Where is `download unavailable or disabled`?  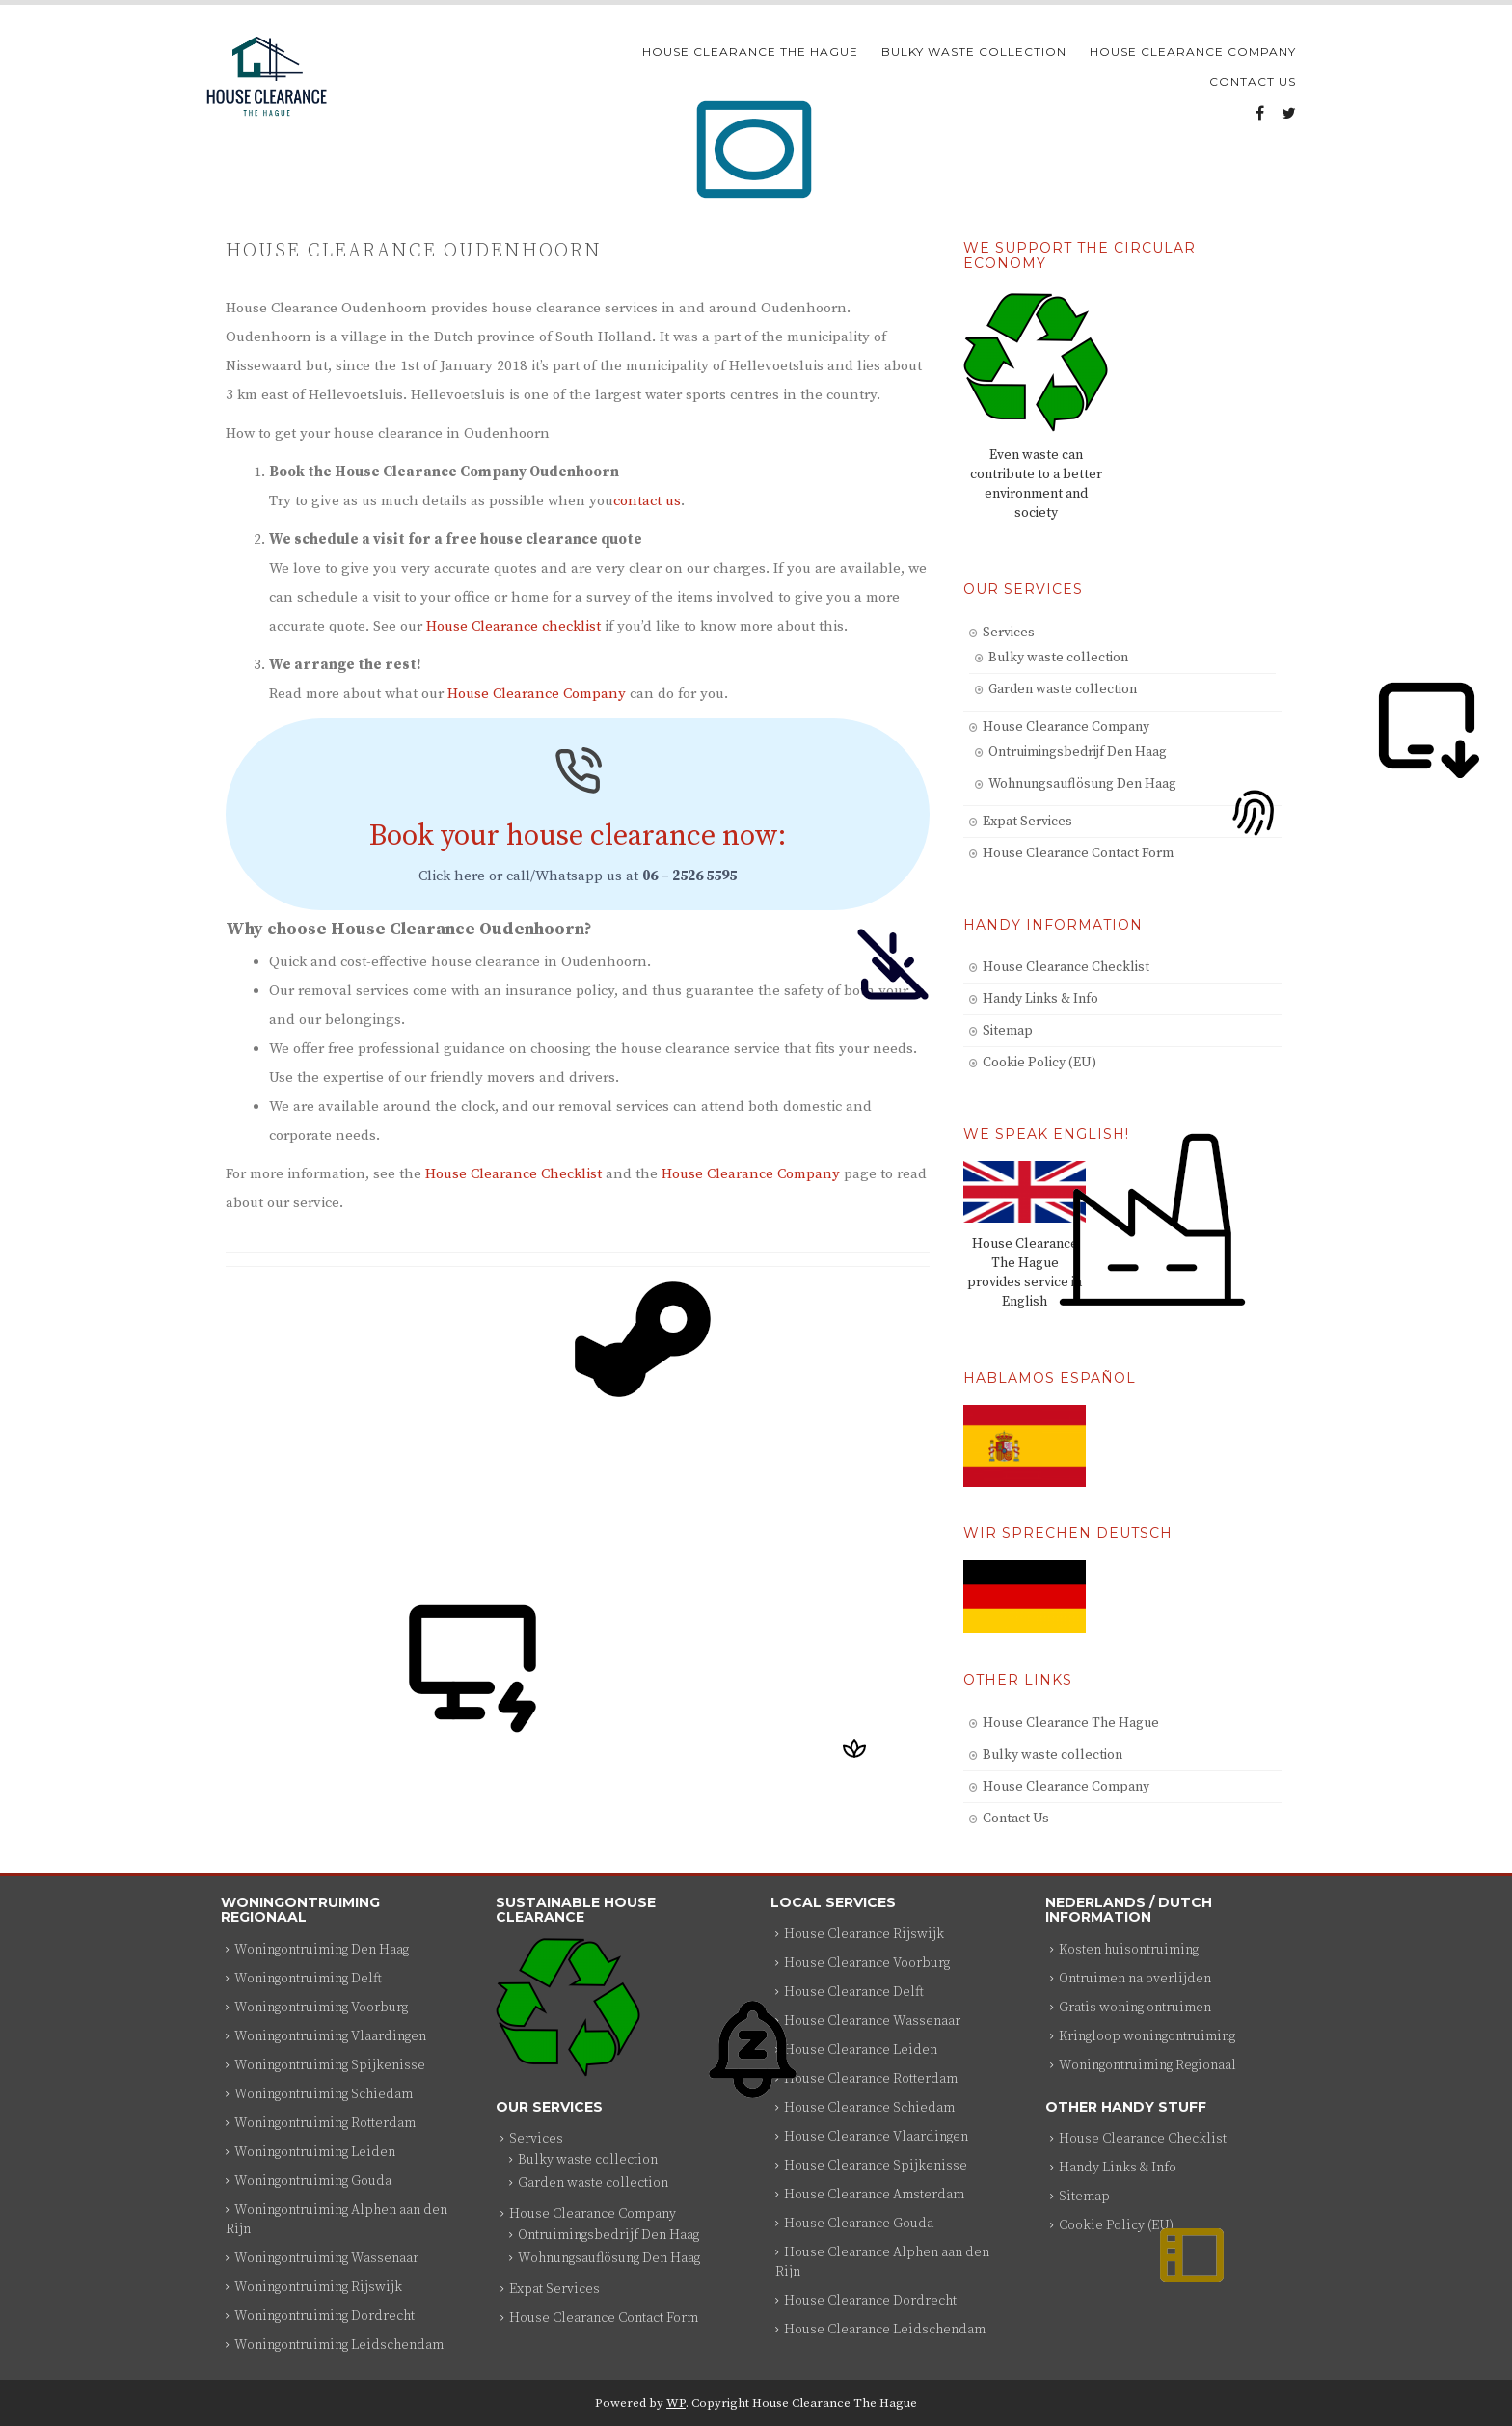
download unavailable or disabled is located at coordinates (893, 964).